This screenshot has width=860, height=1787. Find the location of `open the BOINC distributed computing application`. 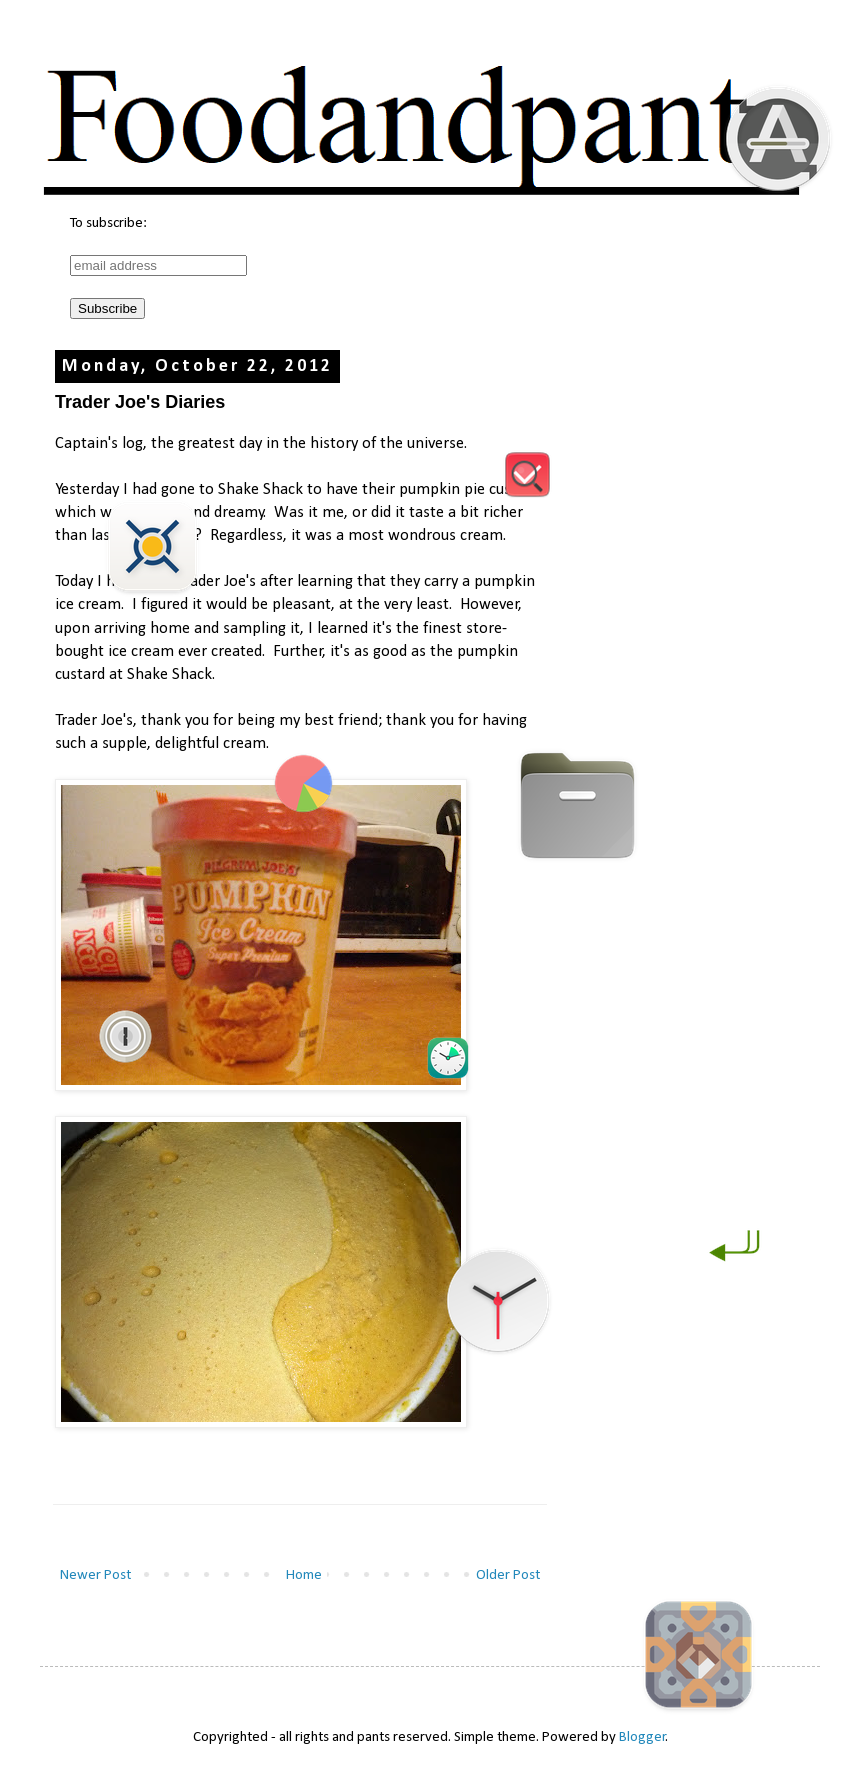

open the BOINC distributed computing application is located at coordinates (152, 546).